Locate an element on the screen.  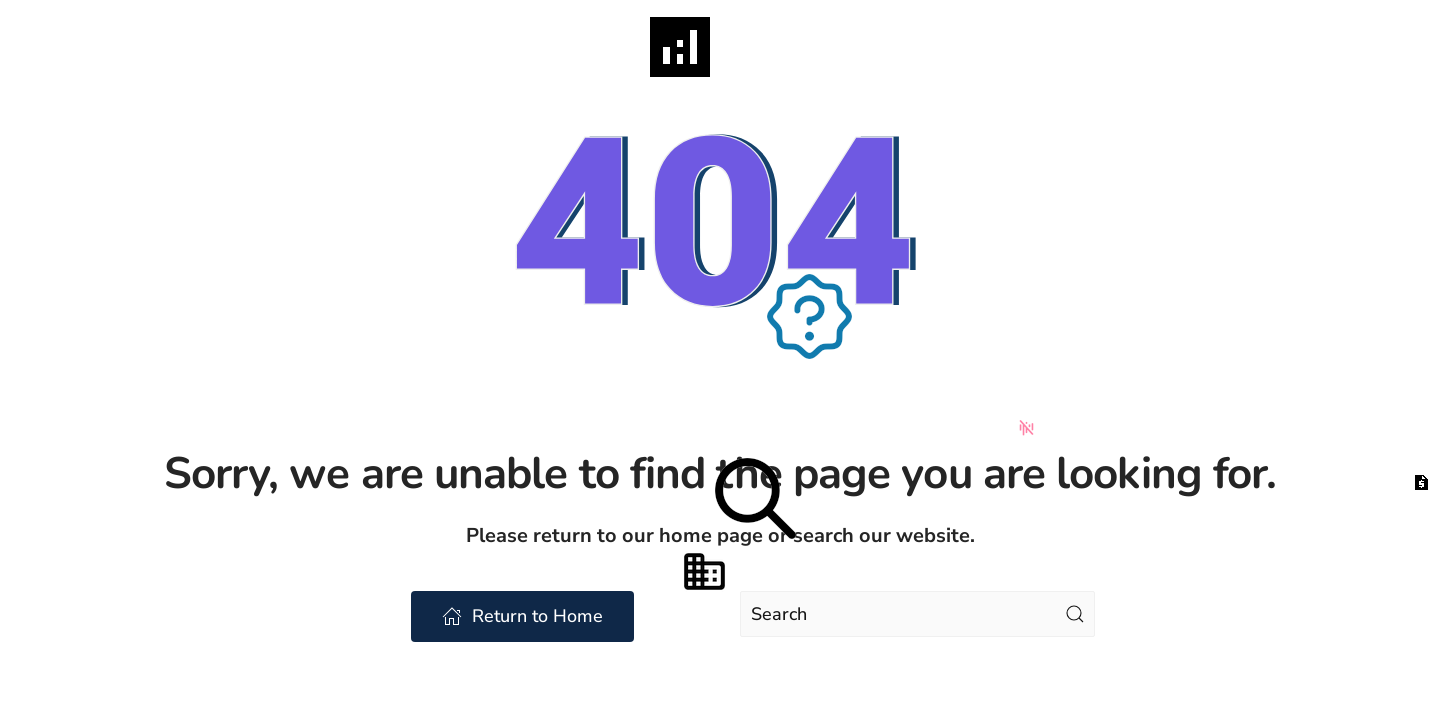
request a price quote or estimate is located at coordinates (1421, 482).